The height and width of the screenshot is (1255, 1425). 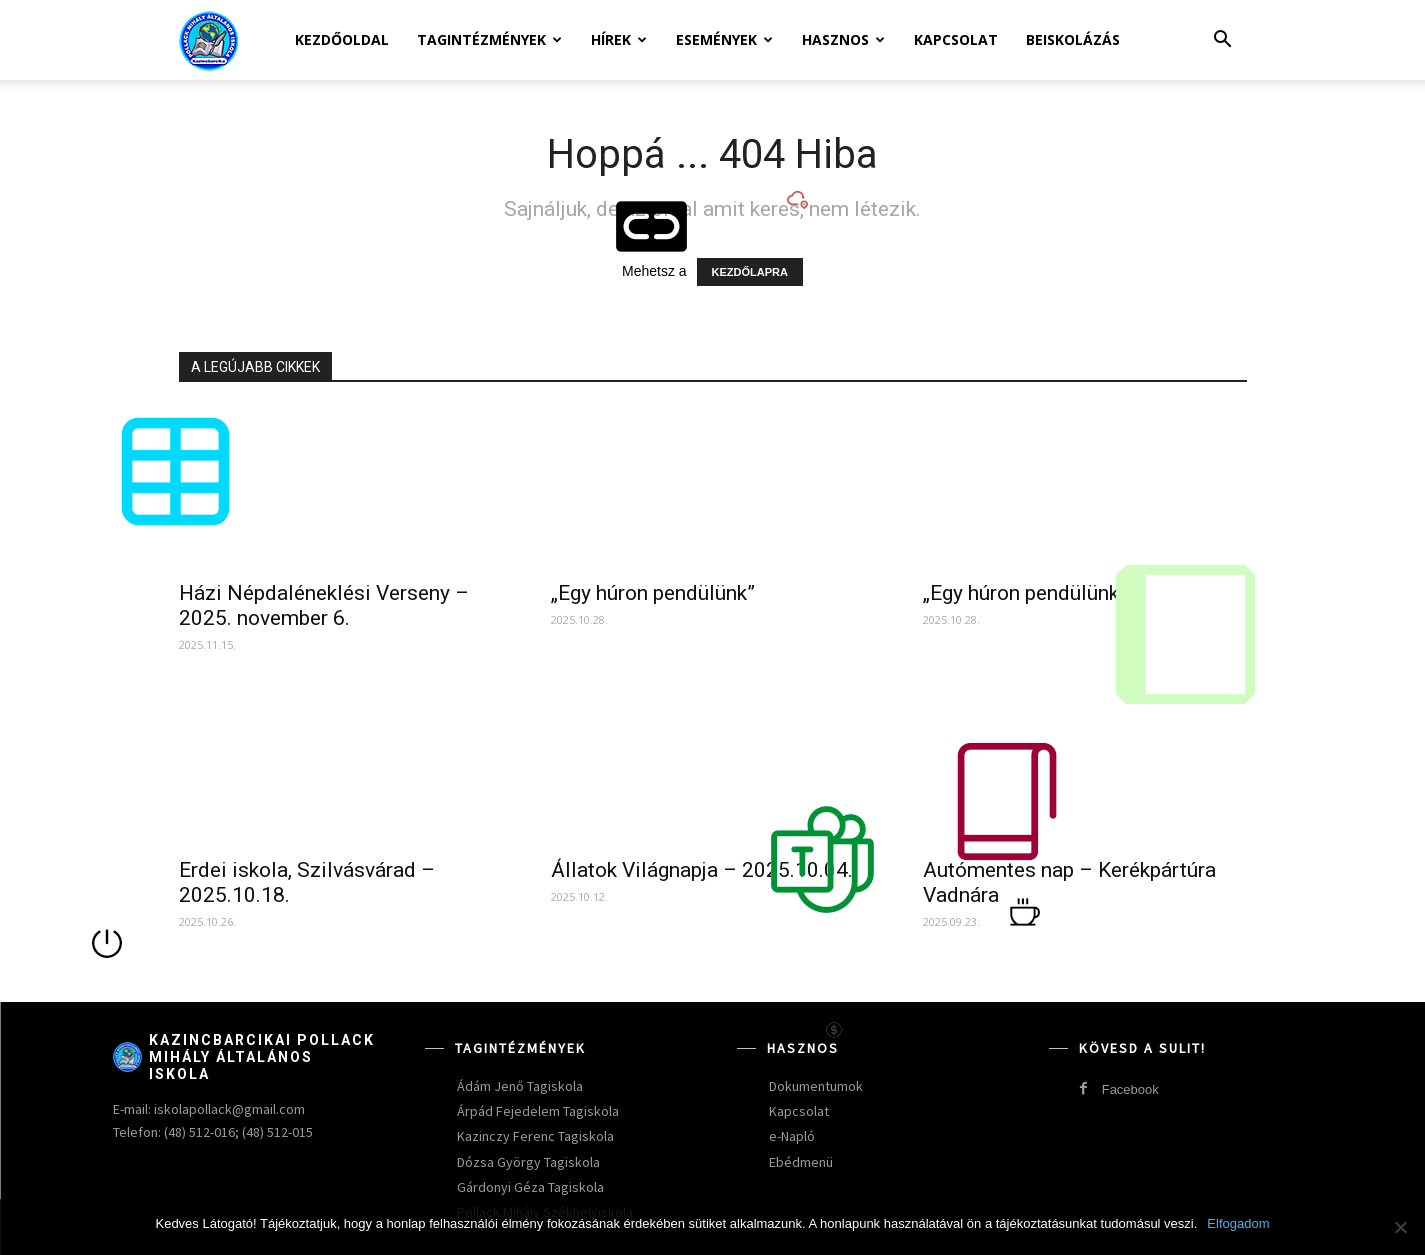 I want to click on turn device on or off, so click(x=107, y=943).